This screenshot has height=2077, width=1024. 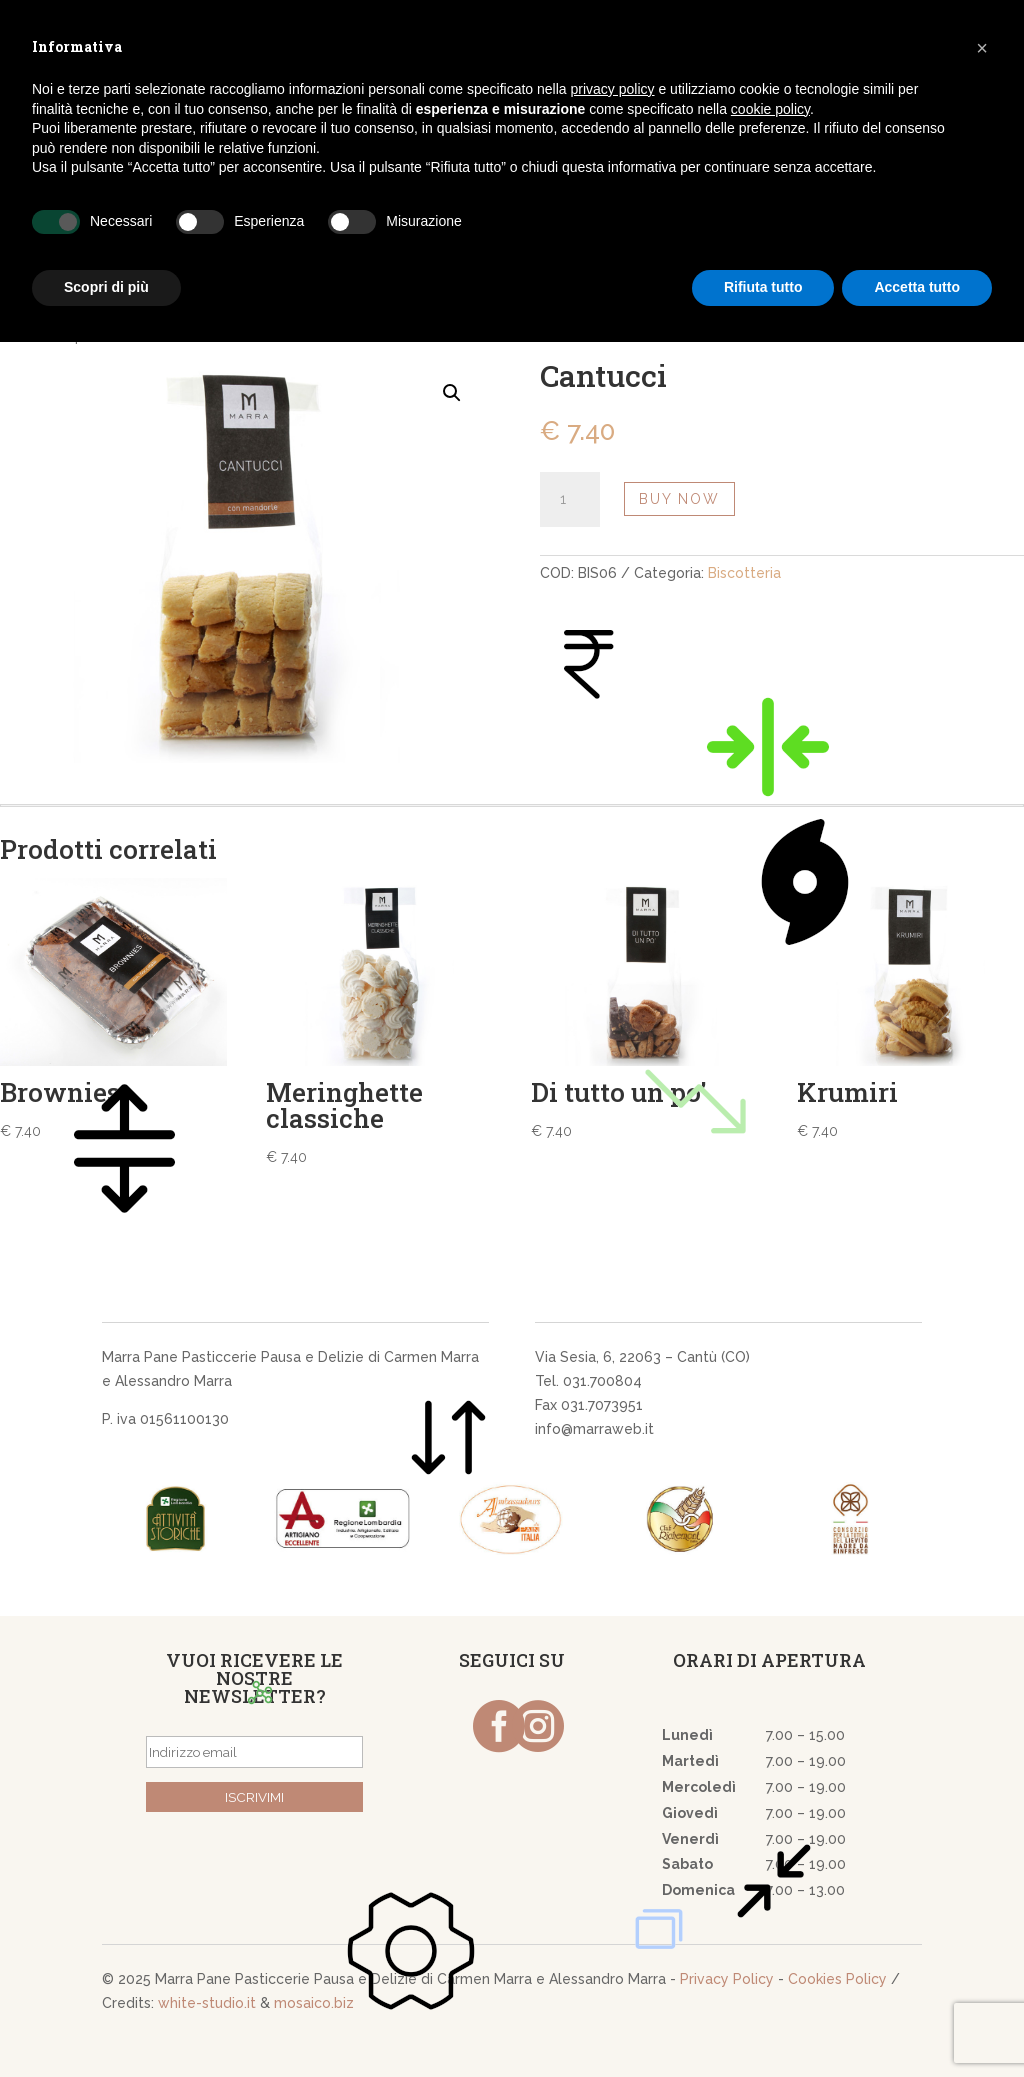 What do you see at coordinates (695, 1101) in the screenshot?
I see `indicates a downward trend or decline in metrics` at bounding box center [695, 1101].